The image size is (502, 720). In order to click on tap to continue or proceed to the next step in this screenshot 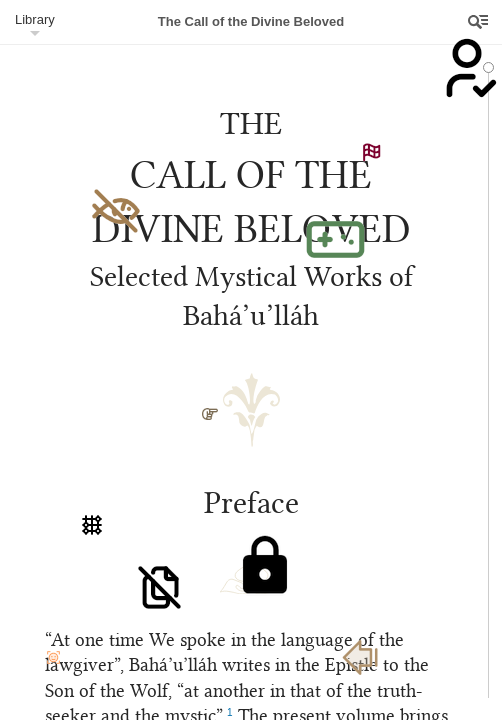, I will do `click(210, 414)`.